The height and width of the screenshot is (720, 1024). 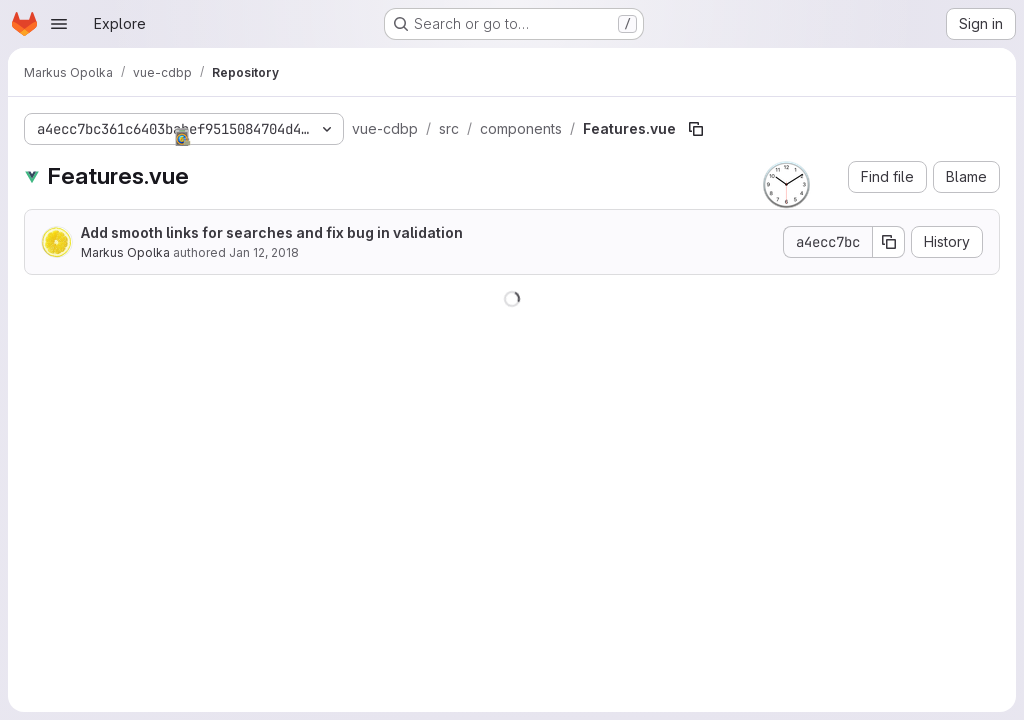 What do you see at coordinates (786, 184) in the screenshot?
I see `access date and time settings` at bounding box center [786, 184].